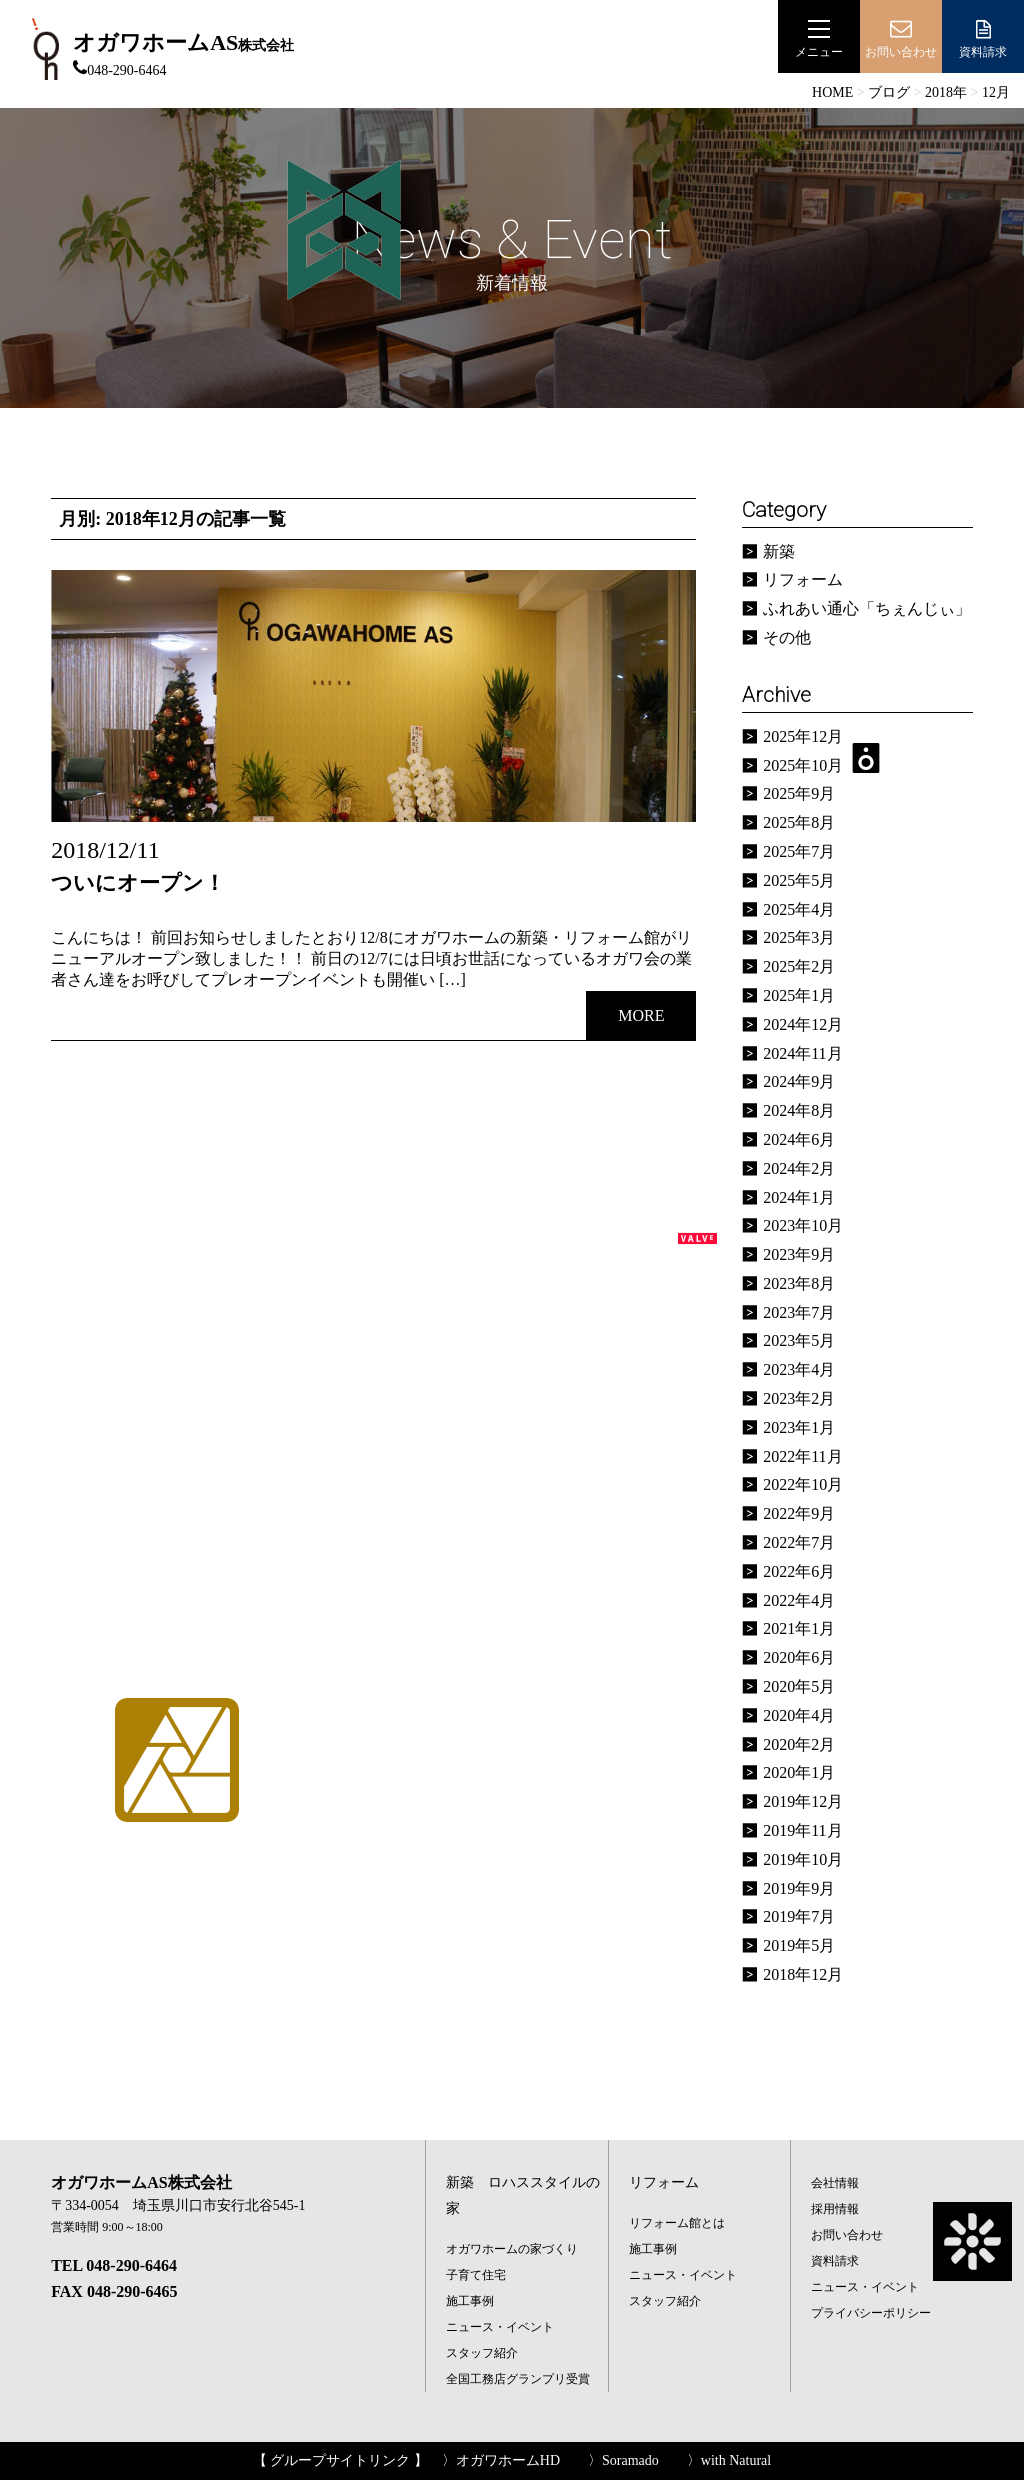 The image size is (1024, 2480). Describe the element at coordinates (866, 758) in the screenshot. I see `adjust speaker or audio output settings` at that location.